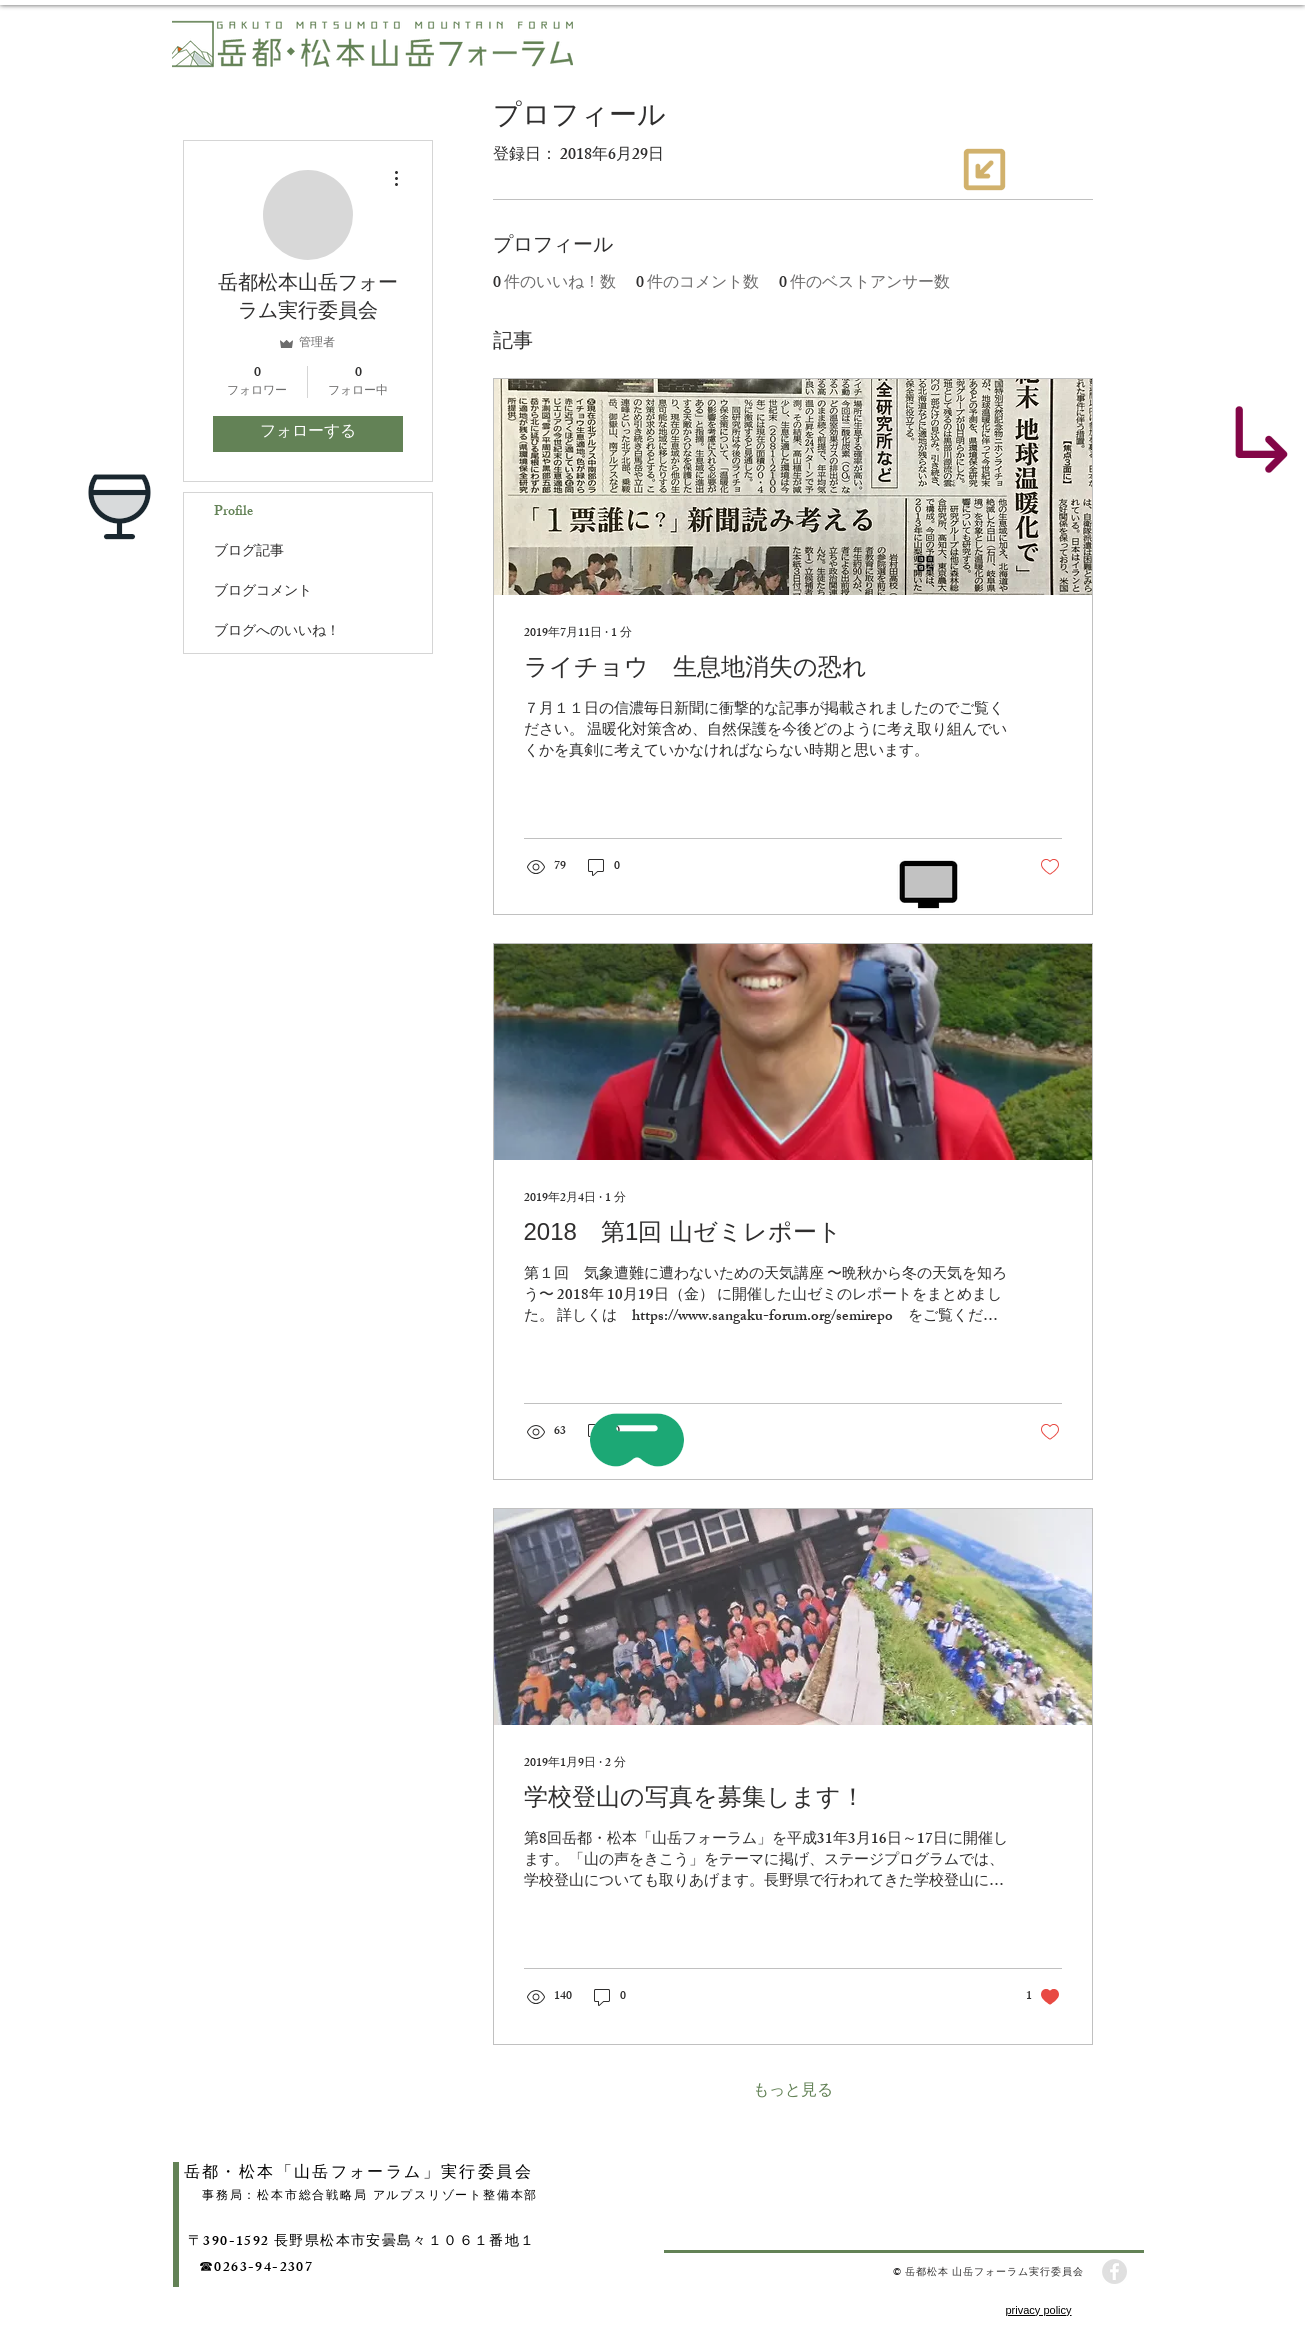 The height and width of the screenshot is (2331, 1305). I want to click on browse wine or cocktail menu, so click(119, 505).